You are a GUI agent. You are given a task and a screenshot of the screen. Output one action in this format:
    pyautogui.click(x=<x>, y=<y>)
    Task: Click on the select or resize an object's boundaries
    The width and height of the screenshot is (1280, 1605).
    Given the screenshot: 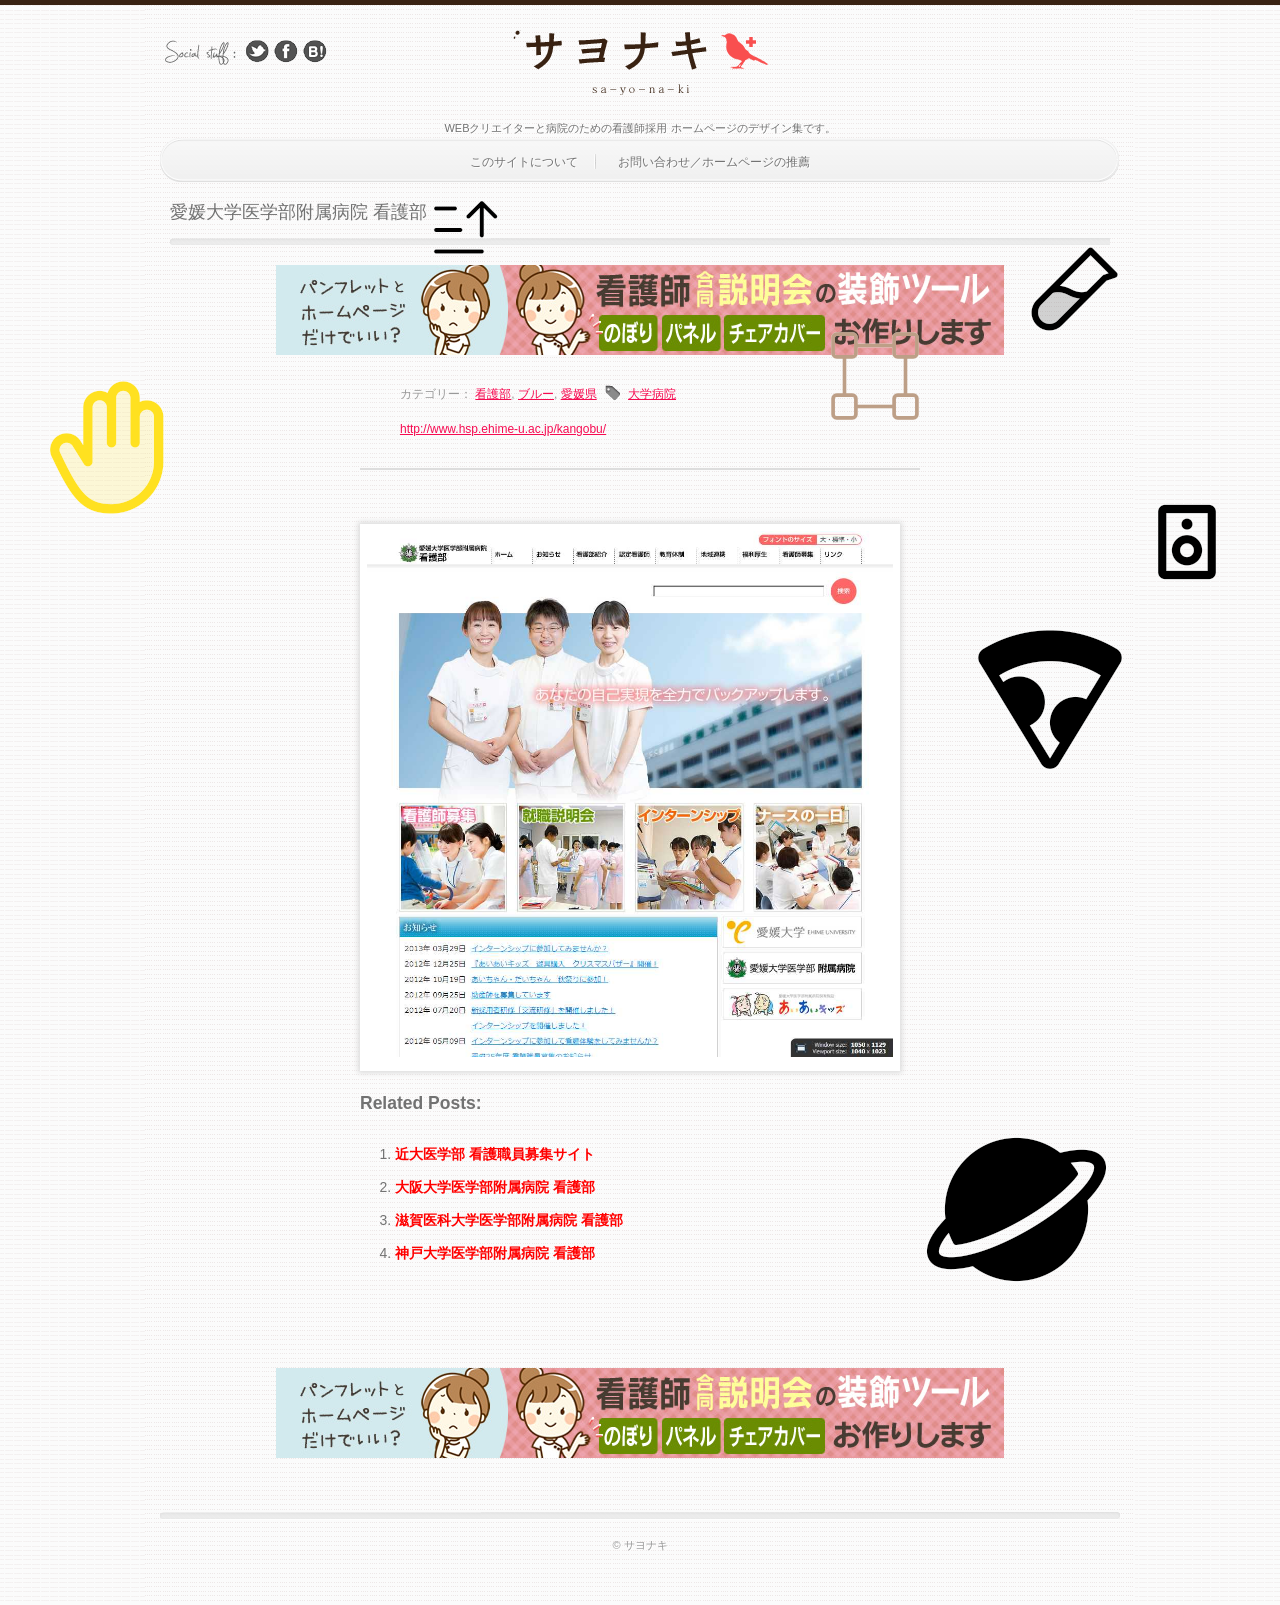 What is the action you would take?
    pyautogui.click(x=875, y=376)
    